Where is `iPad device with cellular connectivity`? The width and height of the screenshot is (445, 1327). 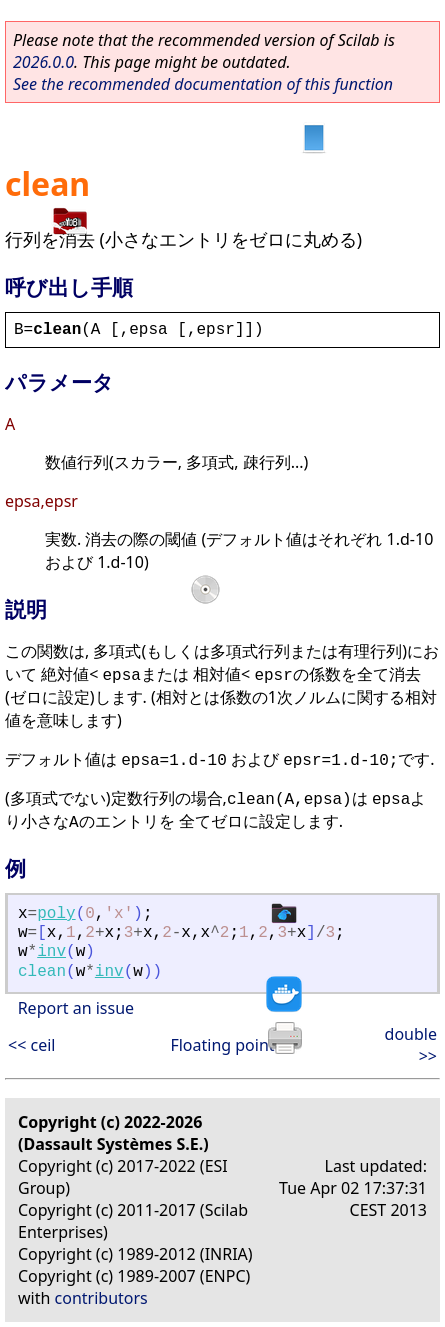 iPad device with cellular connectivity is located at coordinates (314, 138).